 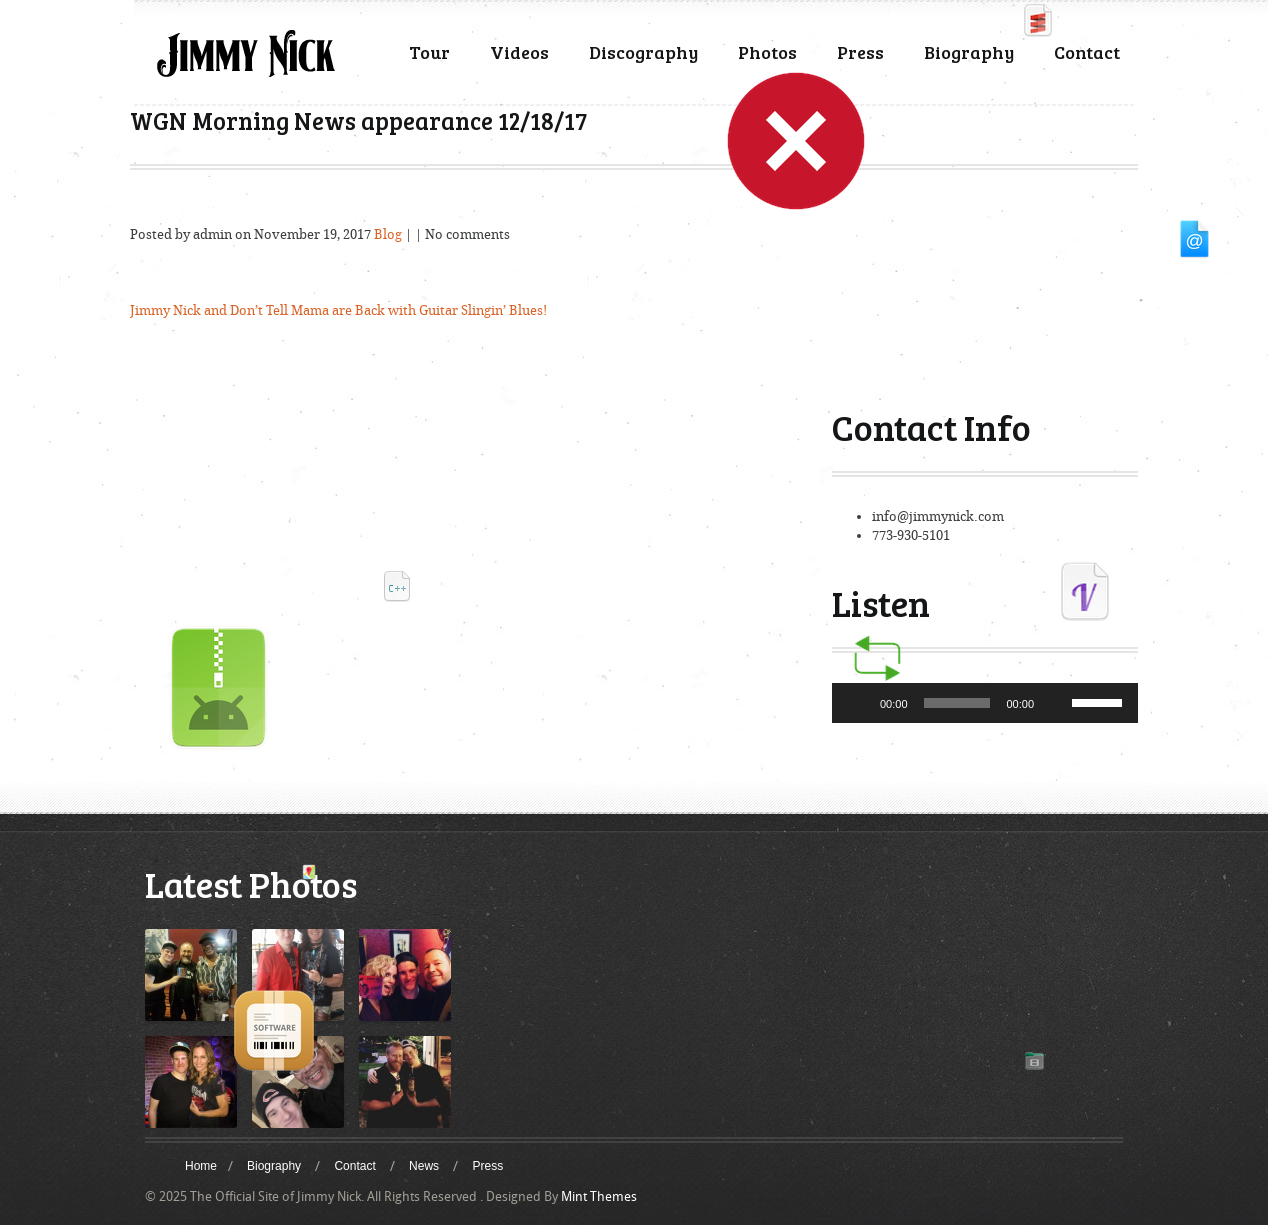 What do you see at coordinates (1194, 239) in the screenshot?
I see `address book or contacts file` at bounding box center [1194, 239].